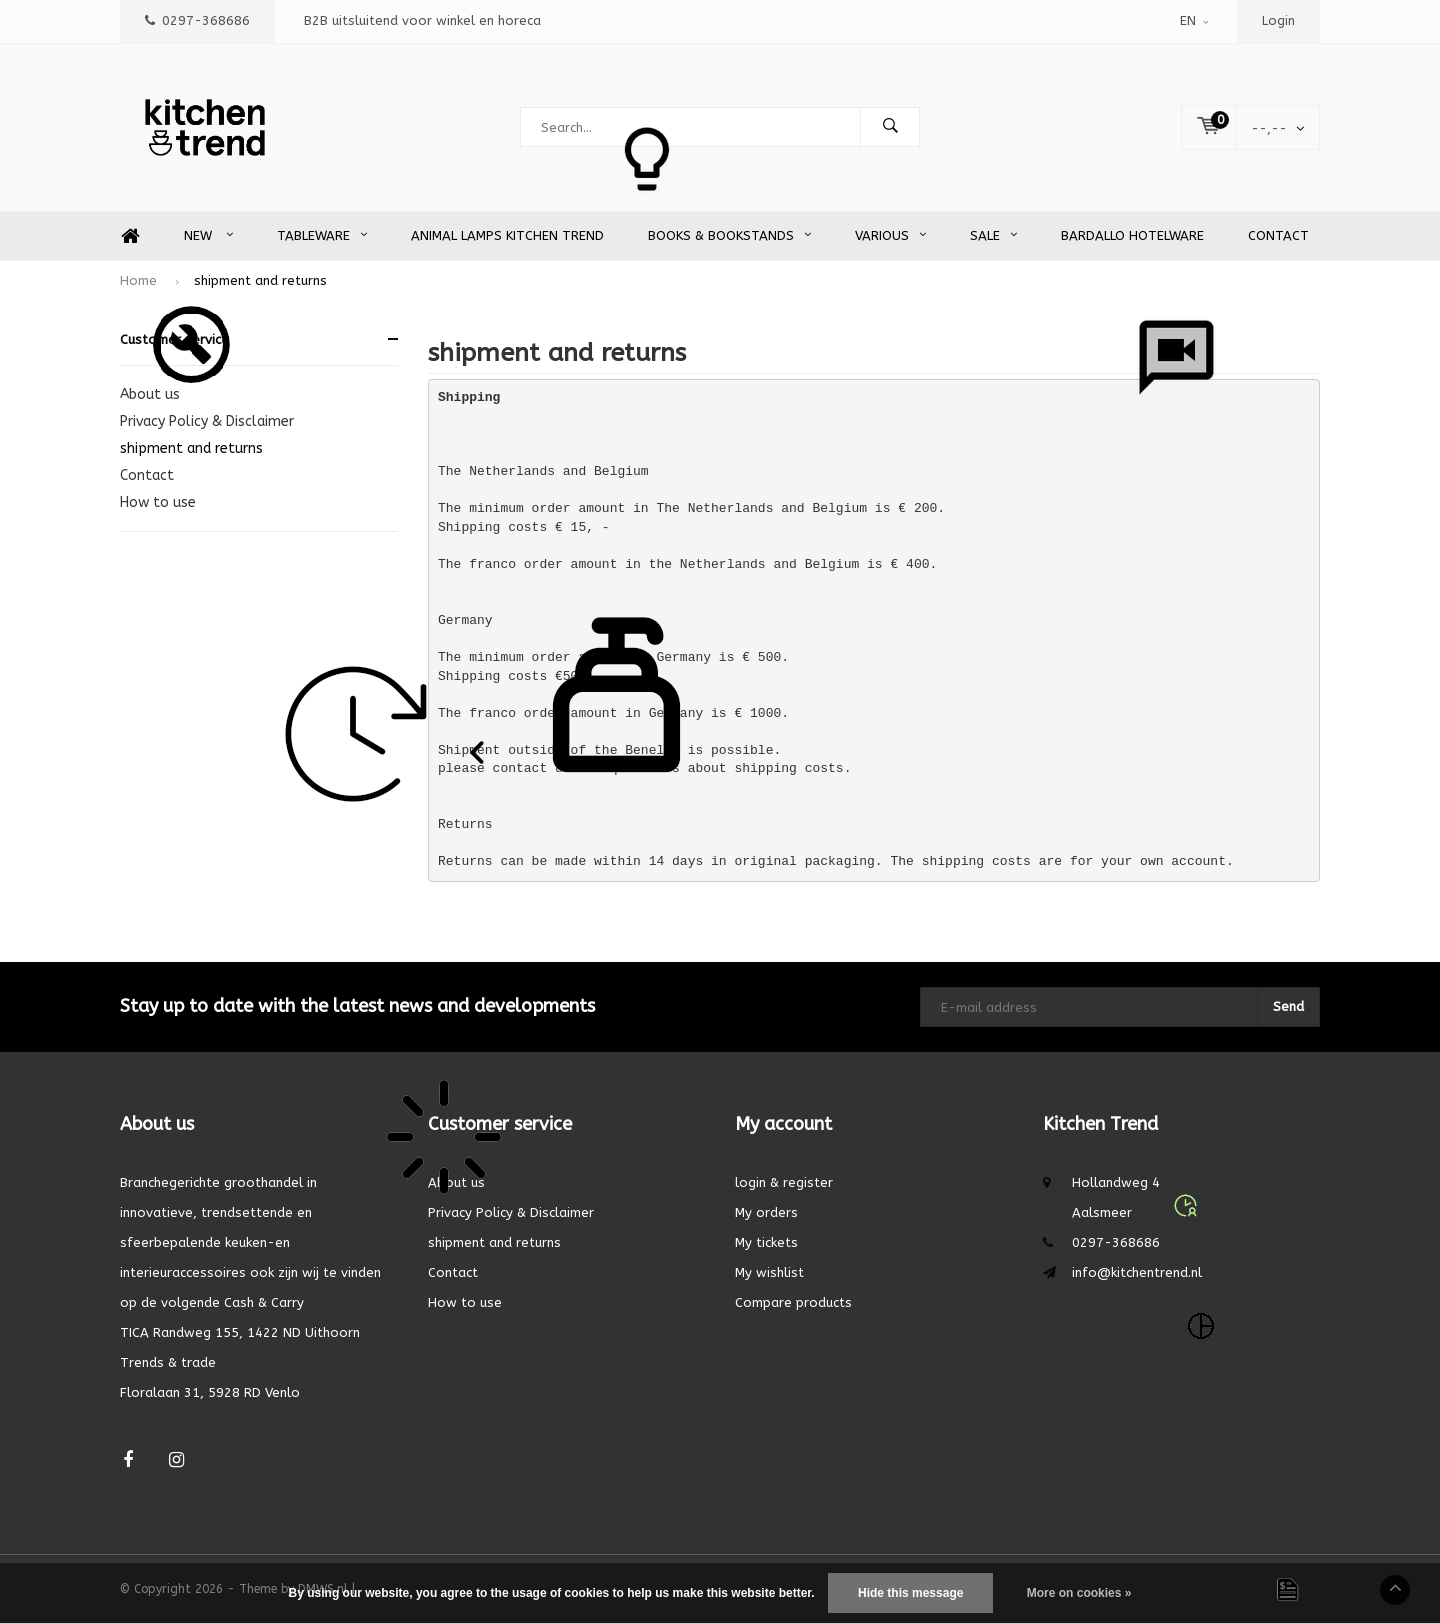 The width and height of the screenshot is (1440, 1624). What do you see at coordinates (1201, 1326) in the screenshot?
I see `view data breakdown or statistics` at bounding box center [1201, 1326].